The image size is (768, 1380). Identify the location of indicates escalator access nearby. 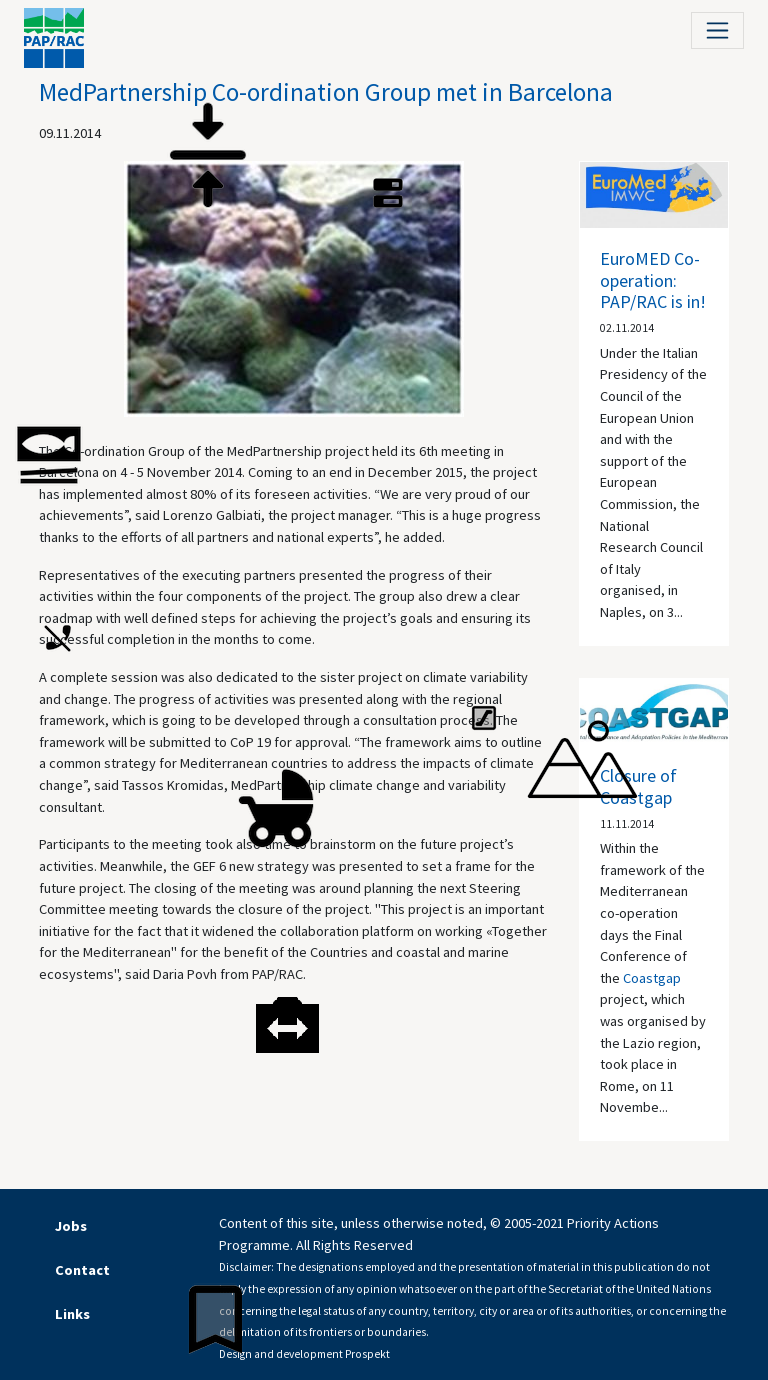
(484, 718).